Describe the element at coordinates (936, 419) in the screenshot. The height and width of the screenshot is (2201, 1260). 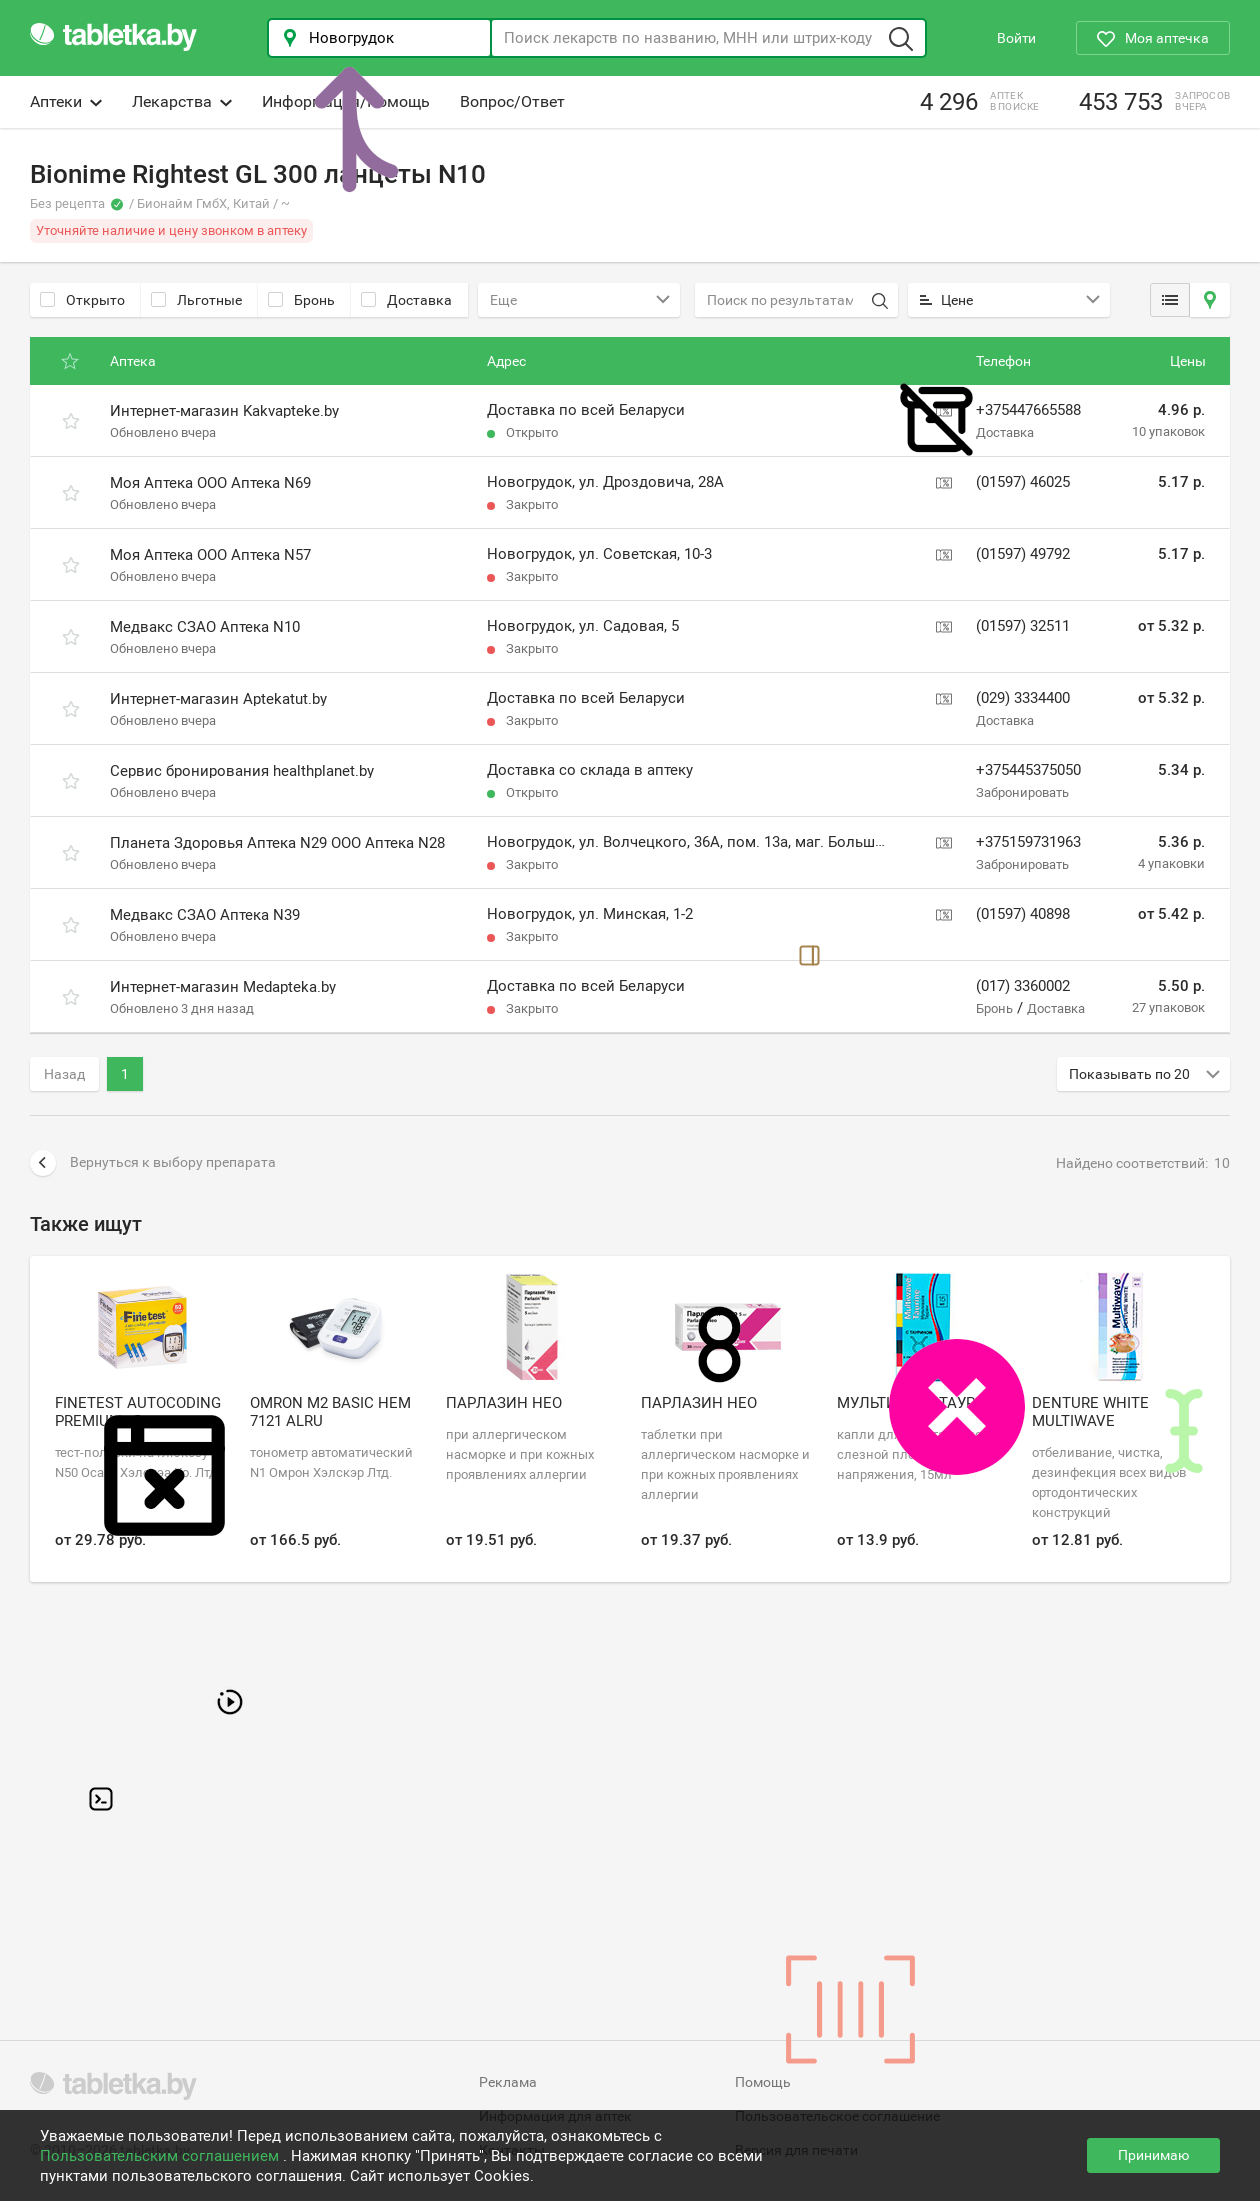
I see `disable archive functionality` at that location.